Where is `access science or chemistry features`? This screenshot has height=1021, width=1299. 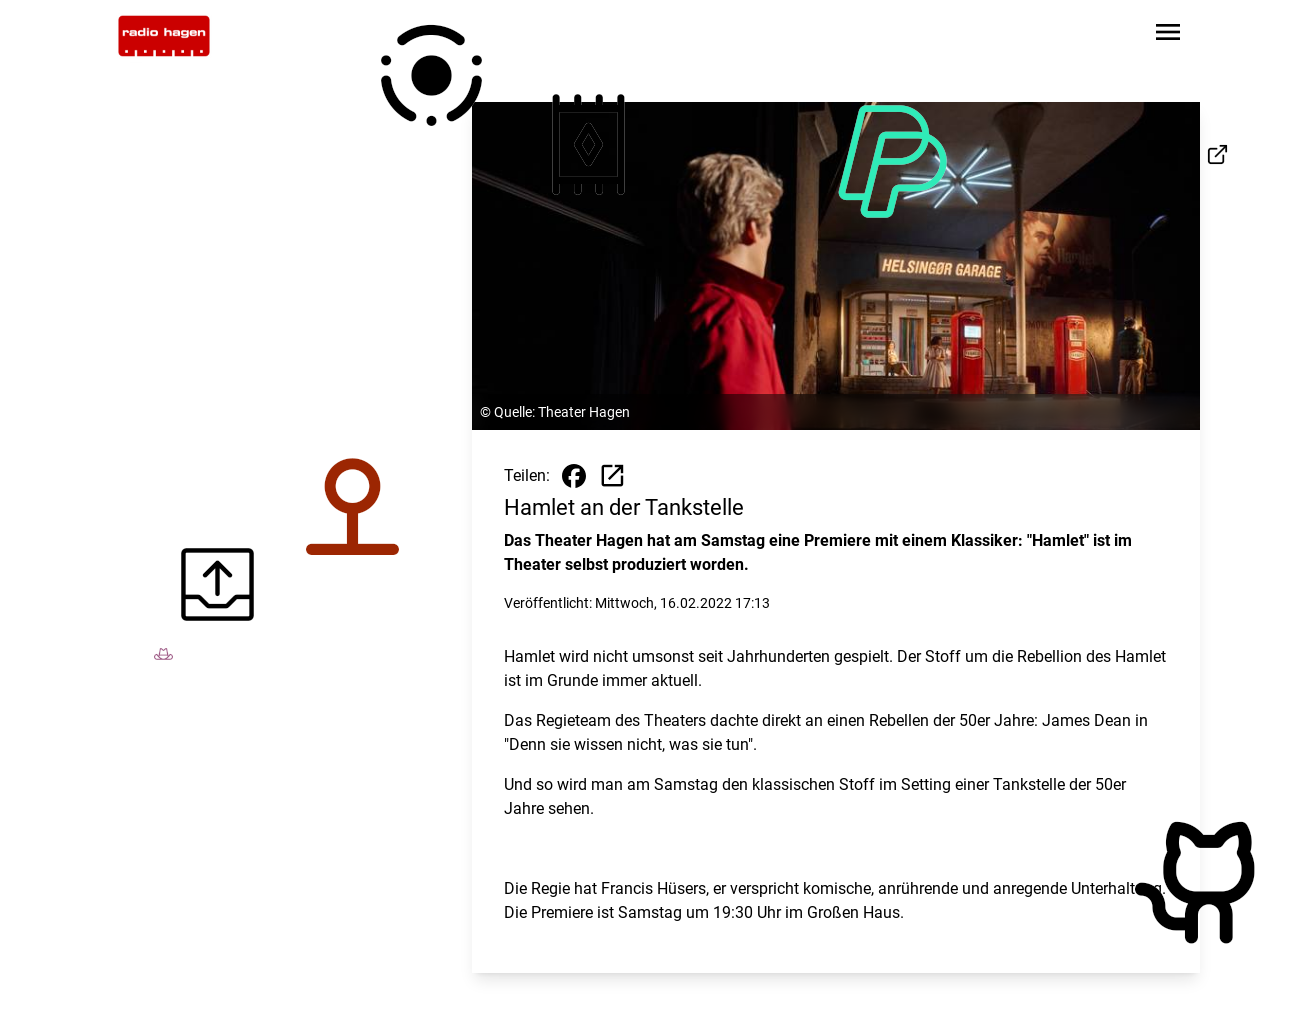
access science or chemistry features is located at coordinates (431, 75).